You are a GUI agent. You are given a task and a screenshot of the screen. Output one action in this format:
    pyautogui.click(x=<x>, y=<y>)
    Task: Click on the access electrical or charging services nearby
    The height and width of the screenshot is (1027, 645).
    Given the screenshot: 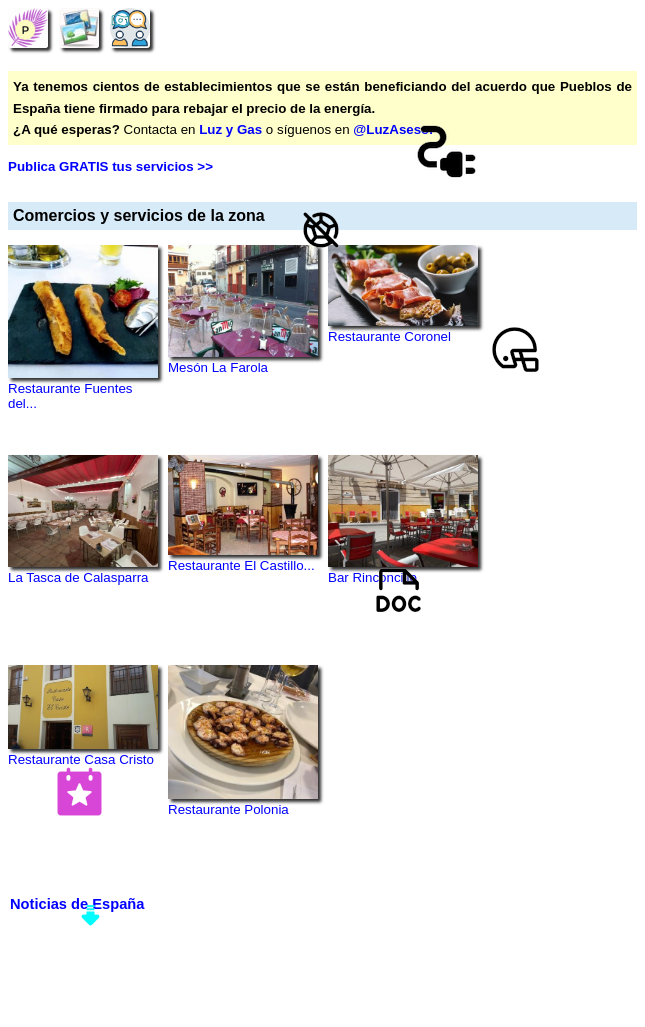 What is the action you would take?
    pyautogui.click(x=446, y=151)
    